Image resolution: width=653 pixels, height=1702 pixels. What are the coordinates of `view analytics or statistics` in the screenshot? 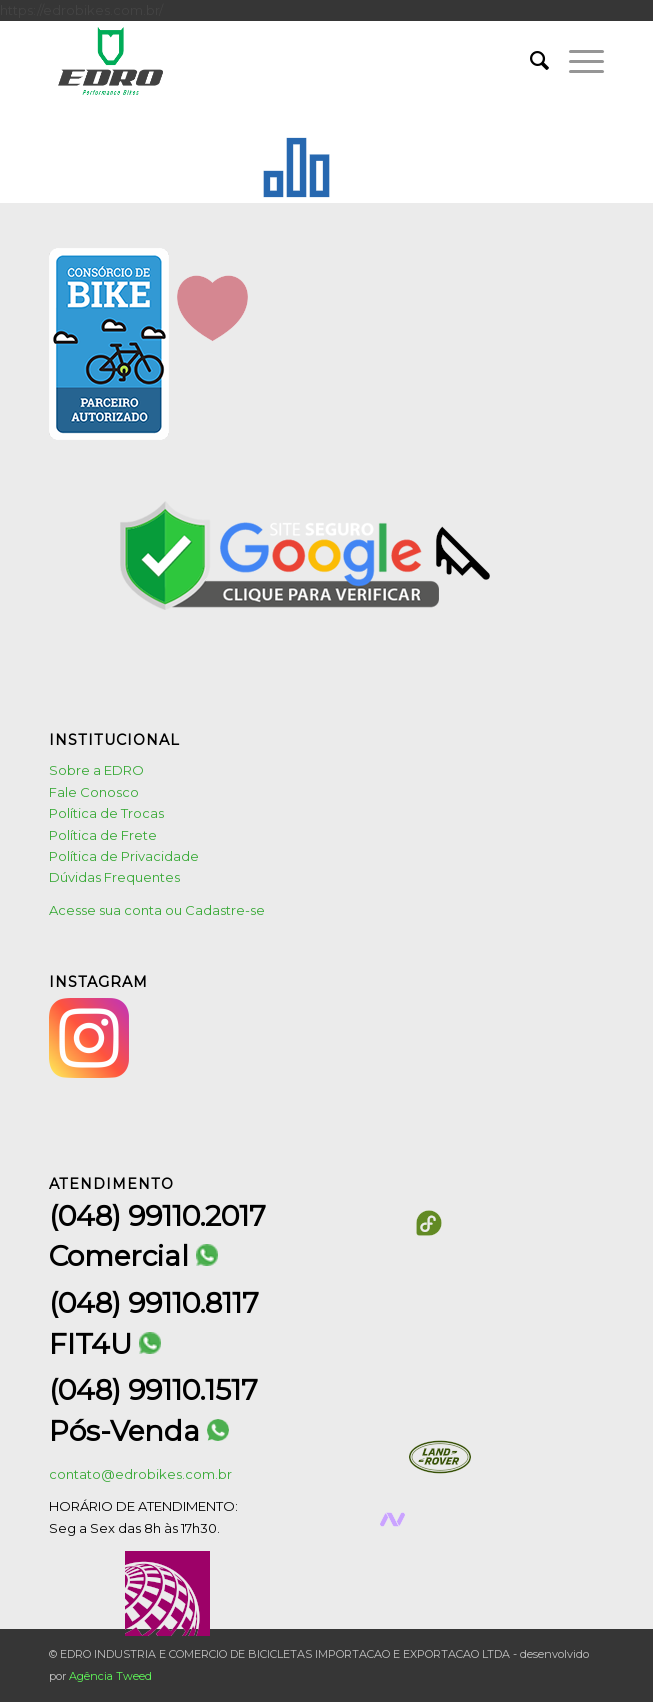 It's located at (296, 167).